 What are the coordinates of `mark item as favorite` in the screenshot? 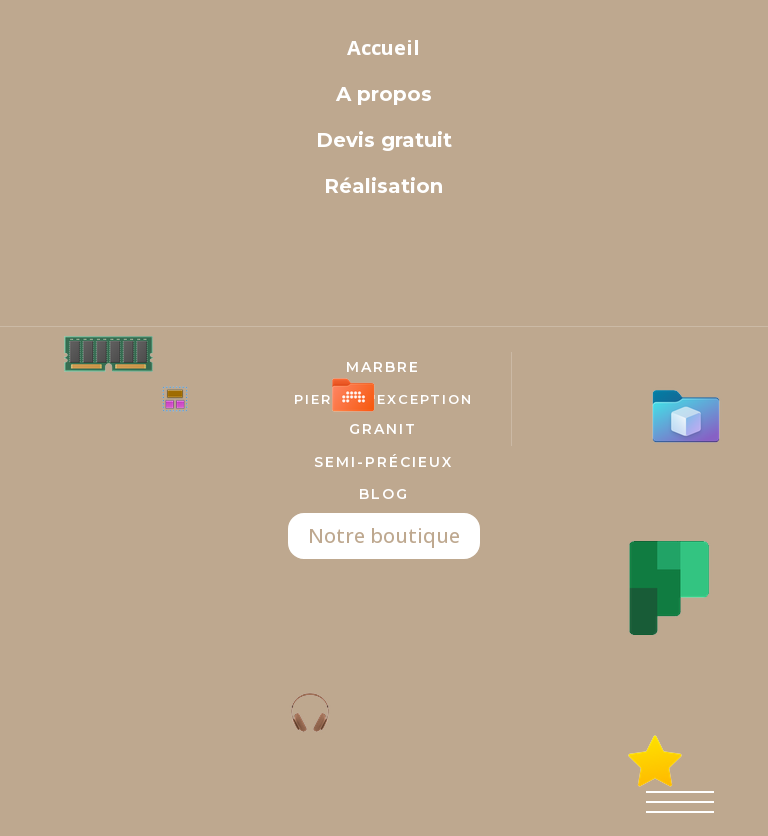 It's located at (655, 761).